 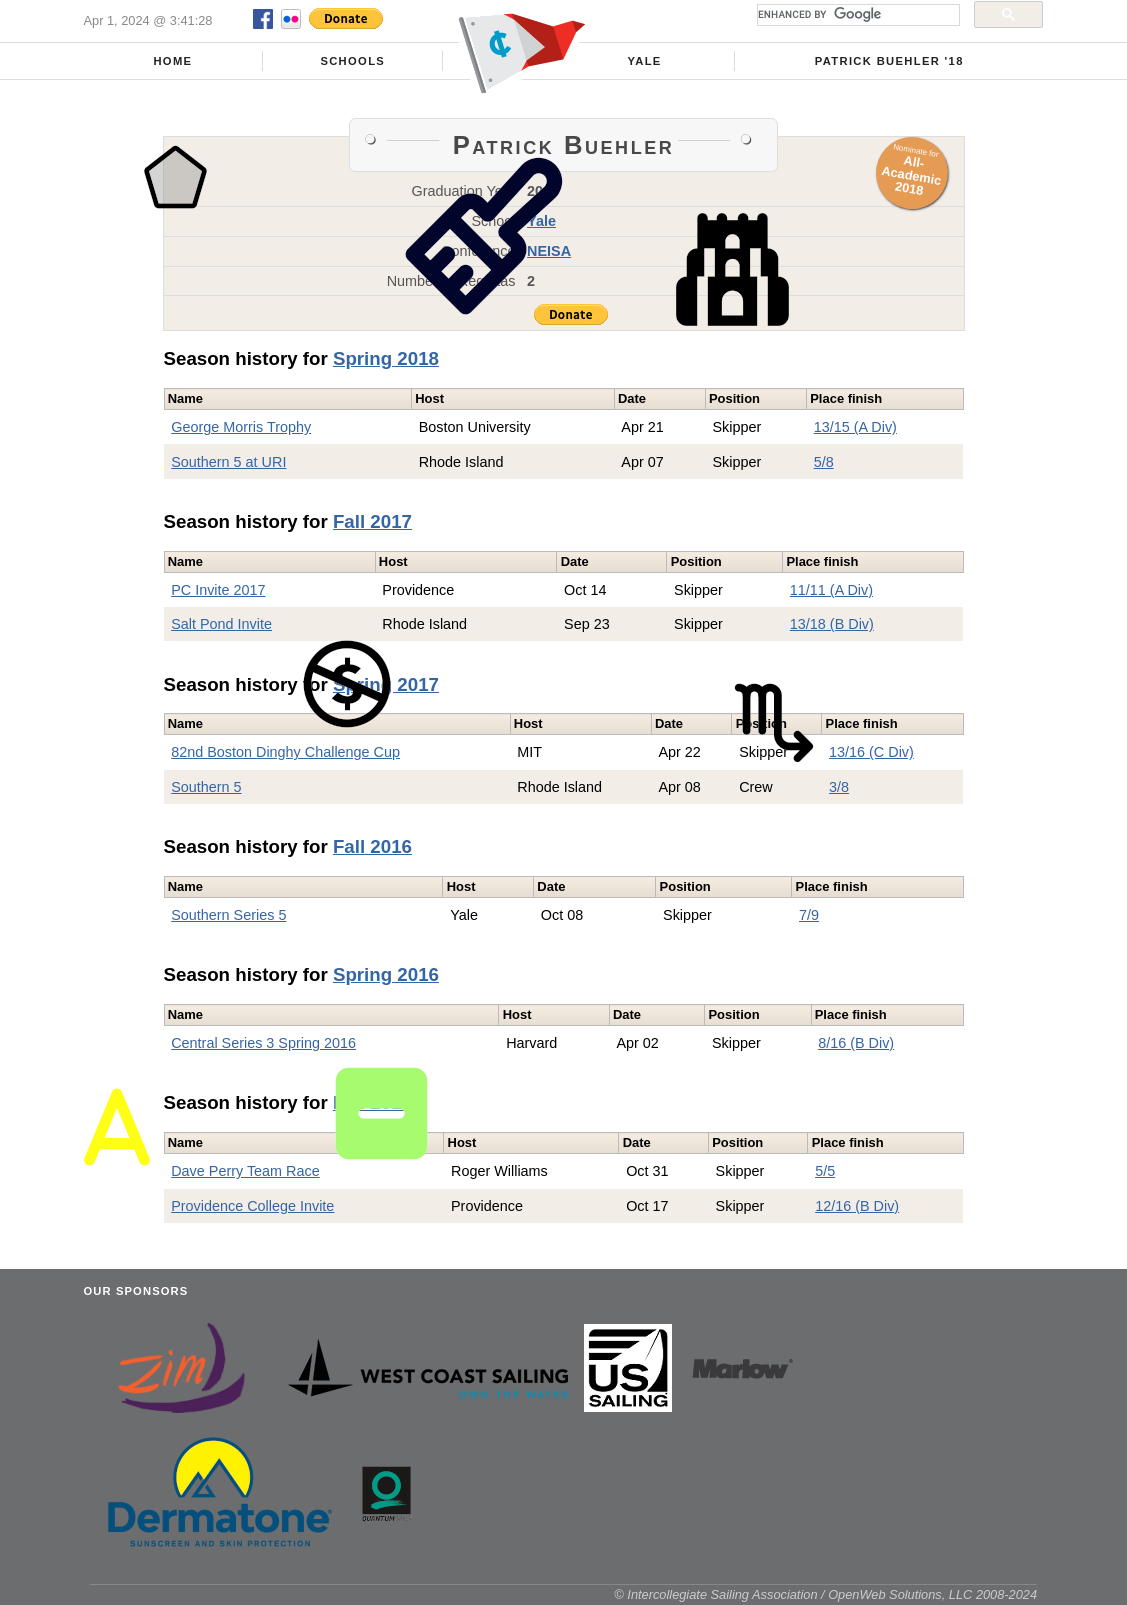 I want to click on indicates a hindu temple or religious site, so click(x=732, y=269).